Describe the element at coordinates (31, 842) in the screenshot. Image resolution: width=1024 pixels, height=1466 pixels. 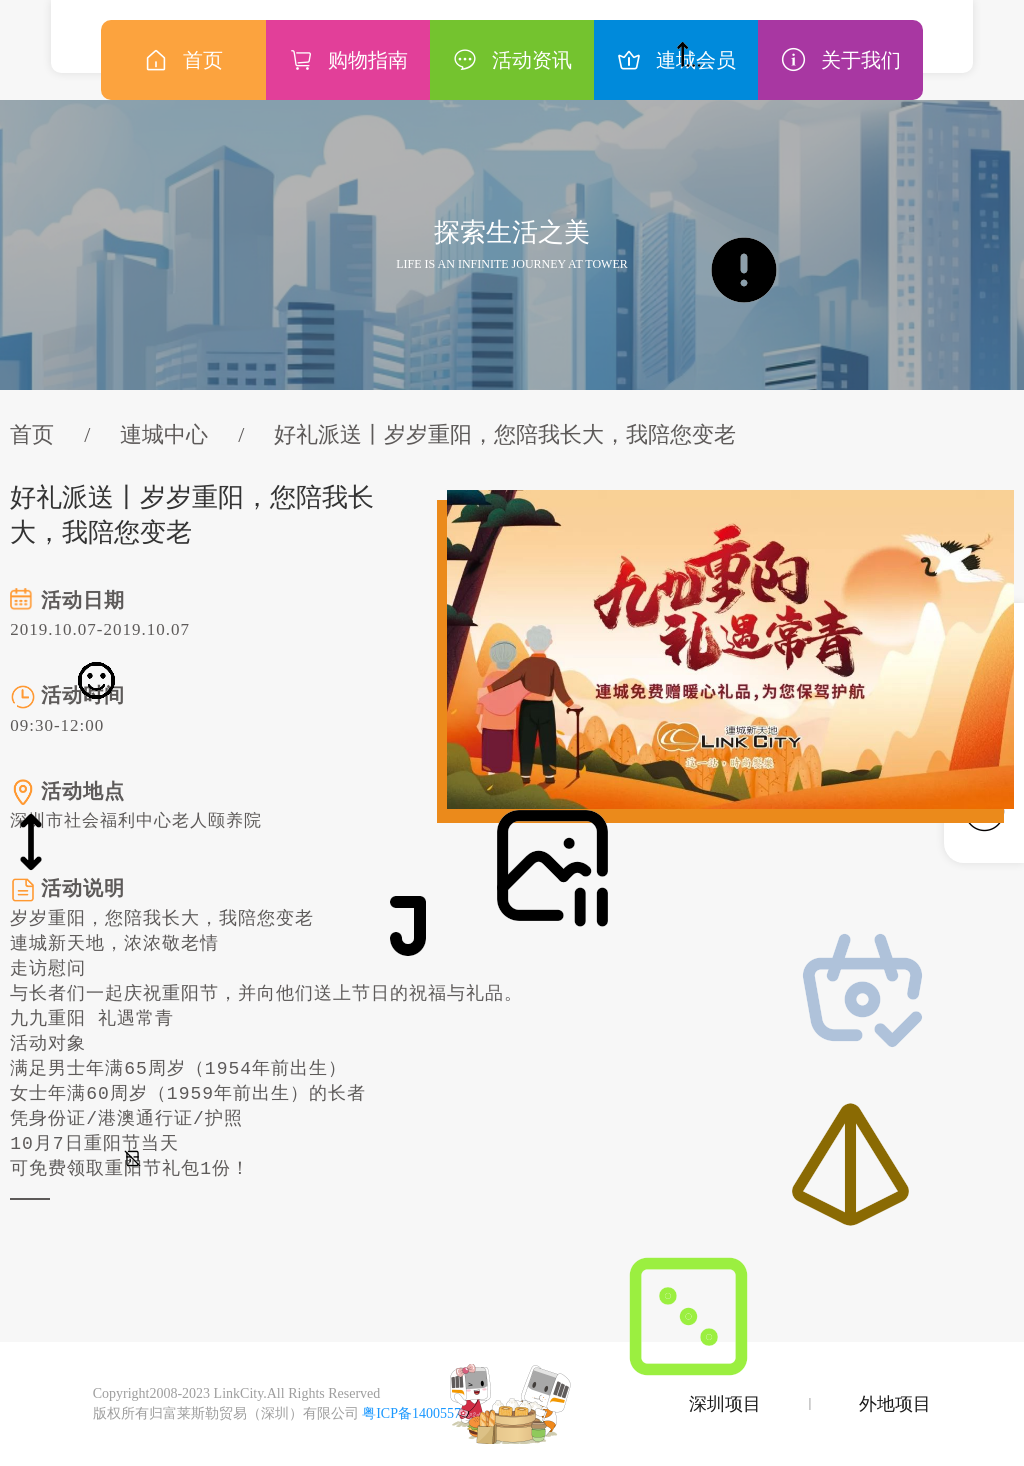
I see `adjust height or vertical size` at that location.